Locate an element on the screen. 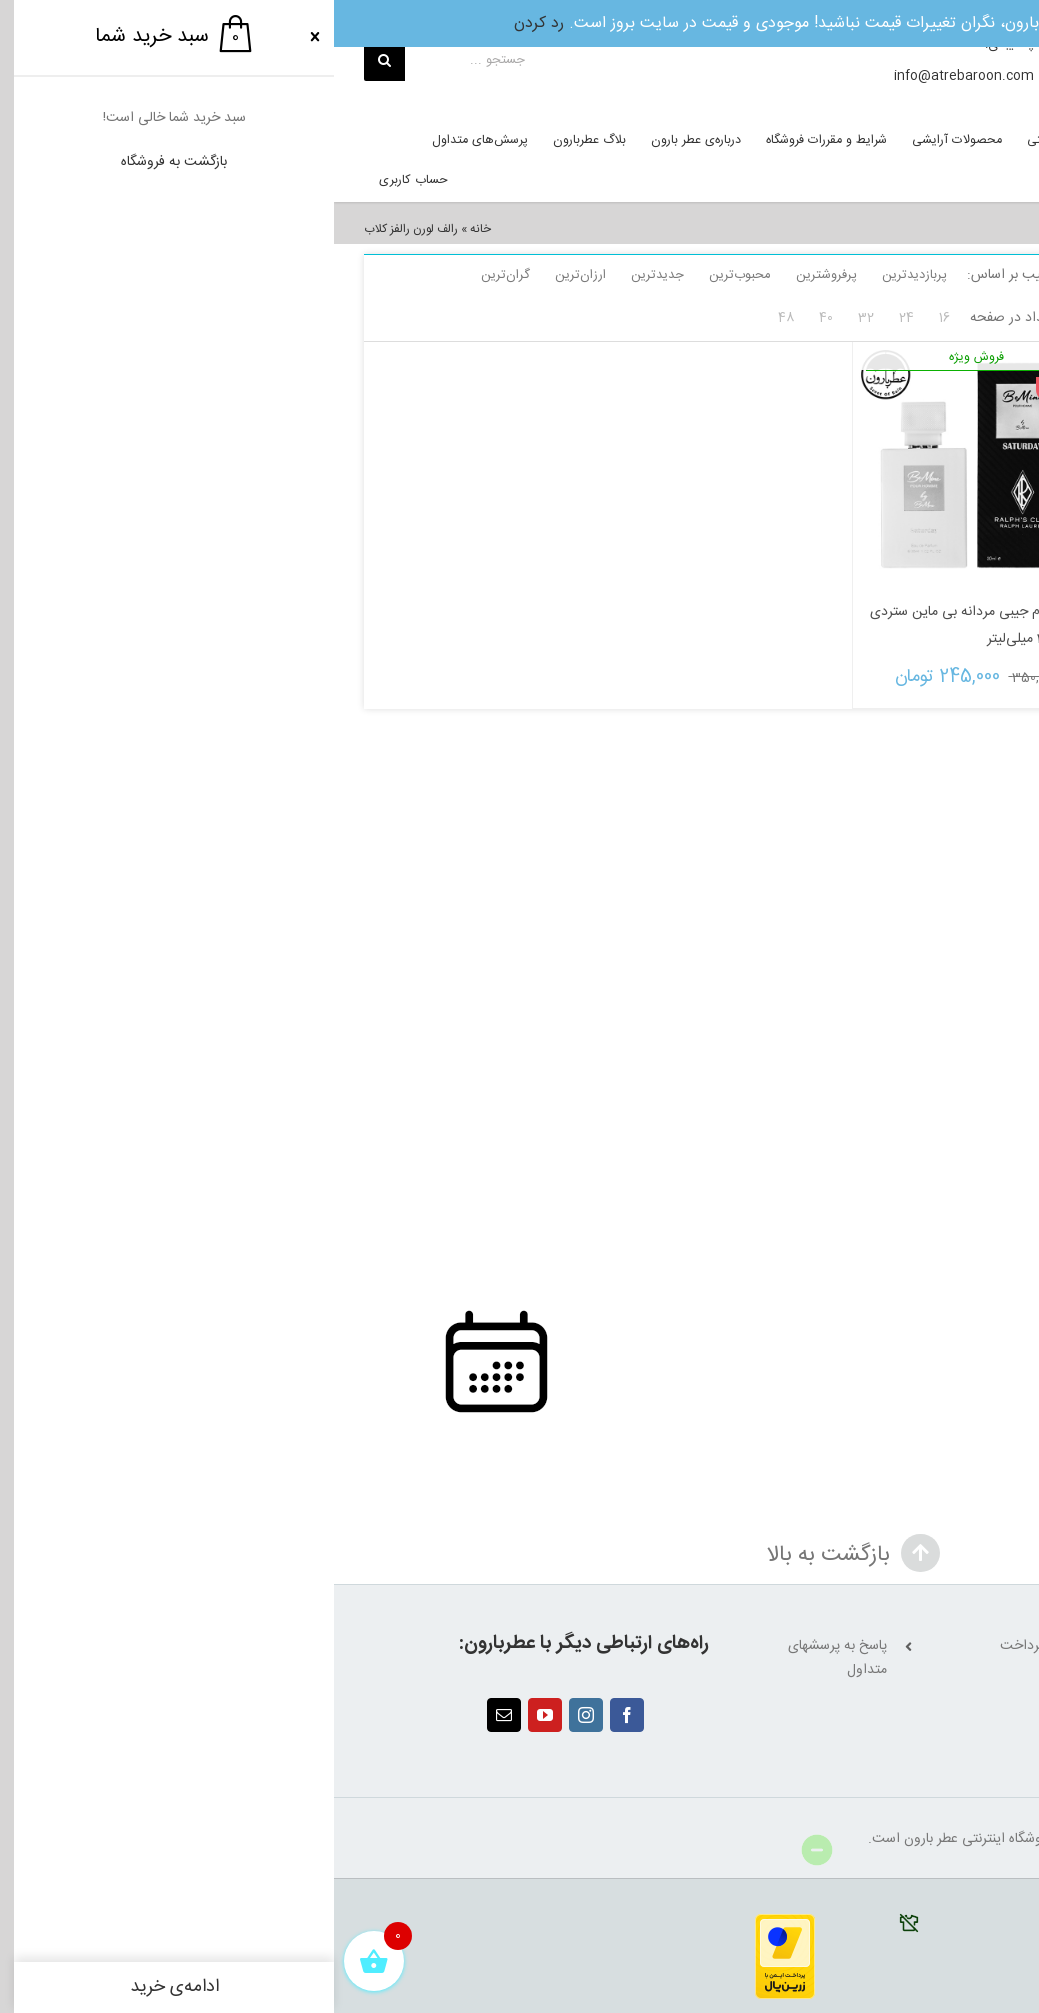  view calendar with scheduled events is located at coordinates (496, 1361).